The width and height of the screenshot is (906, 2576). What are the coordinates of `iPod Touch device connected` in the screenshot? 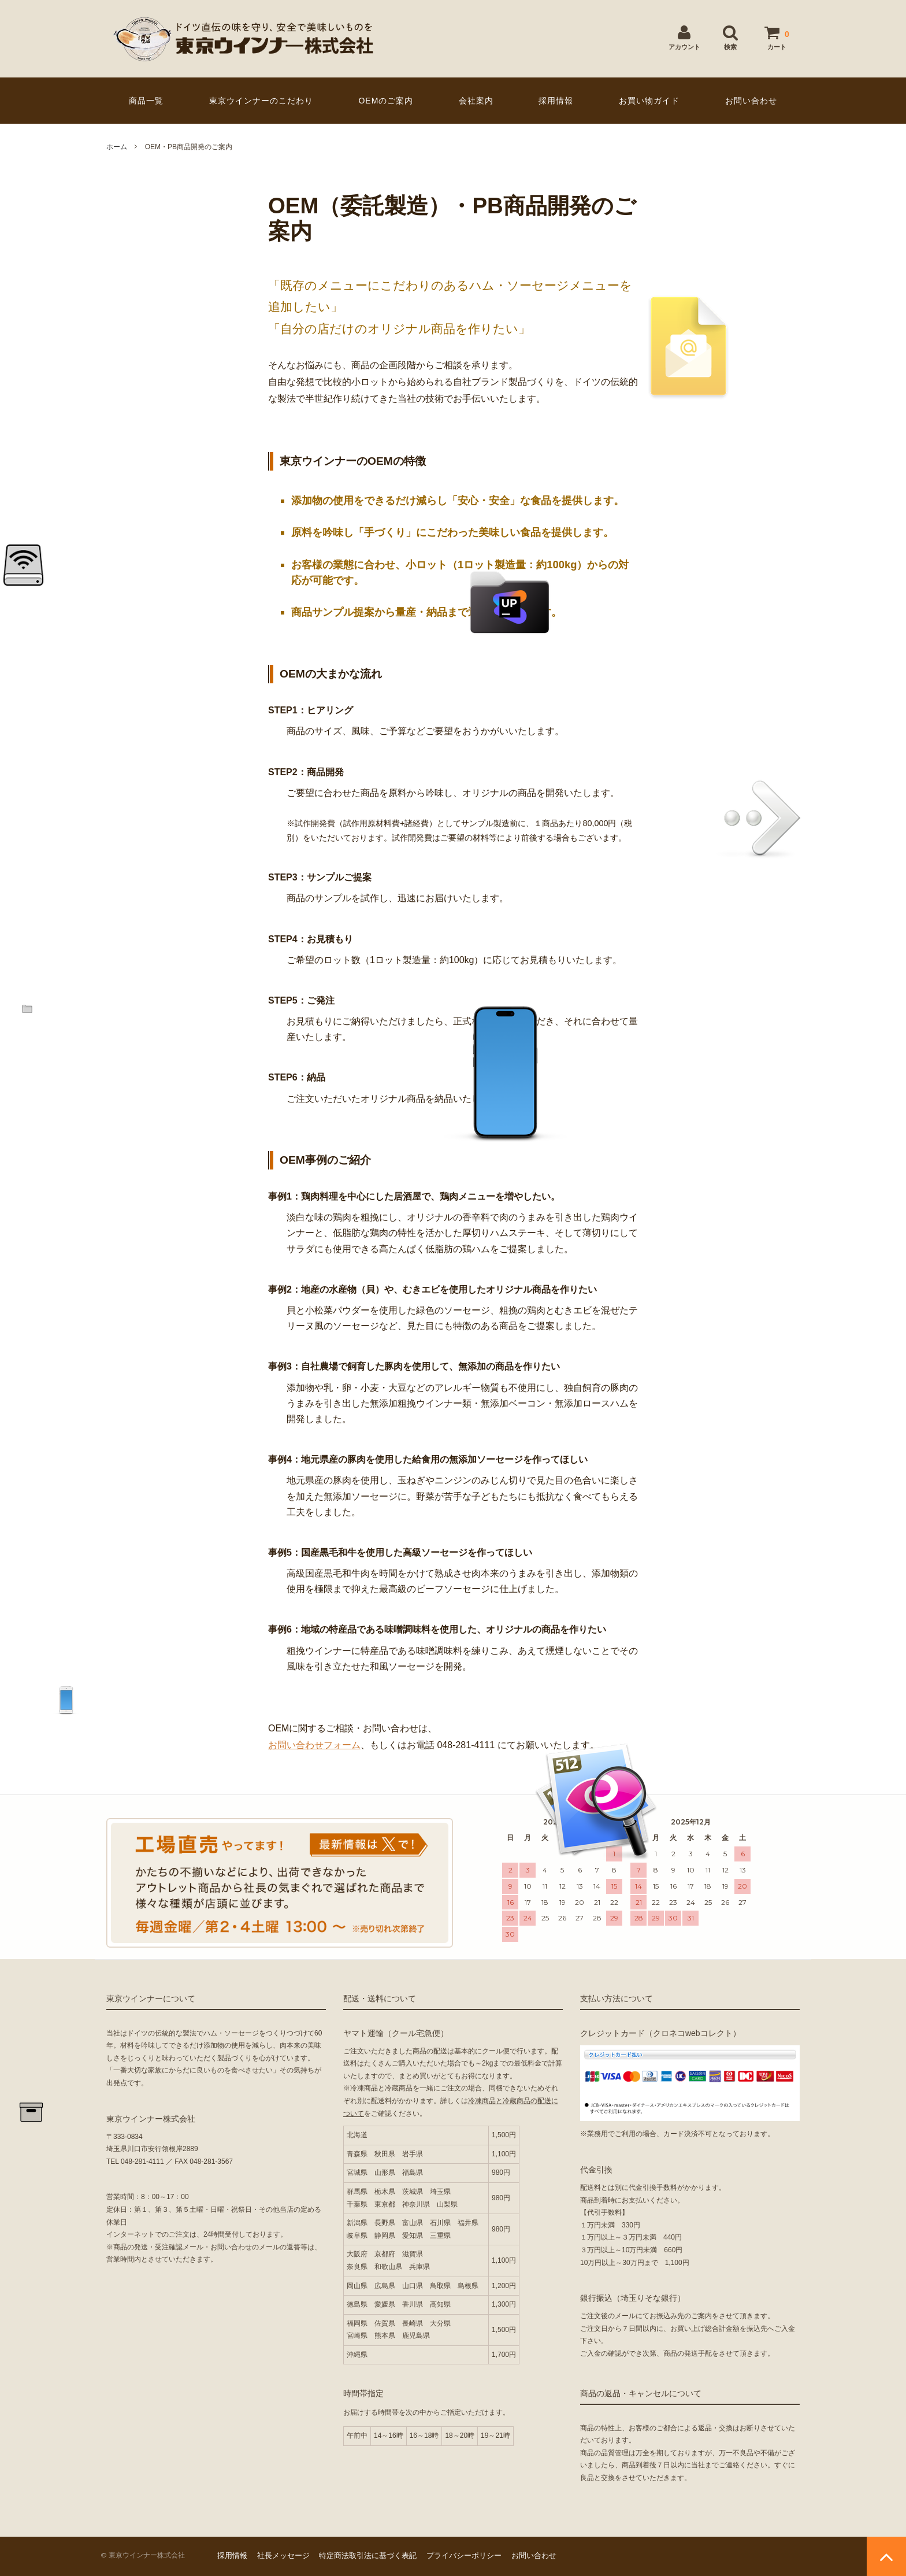 It's located at (66, 1700).